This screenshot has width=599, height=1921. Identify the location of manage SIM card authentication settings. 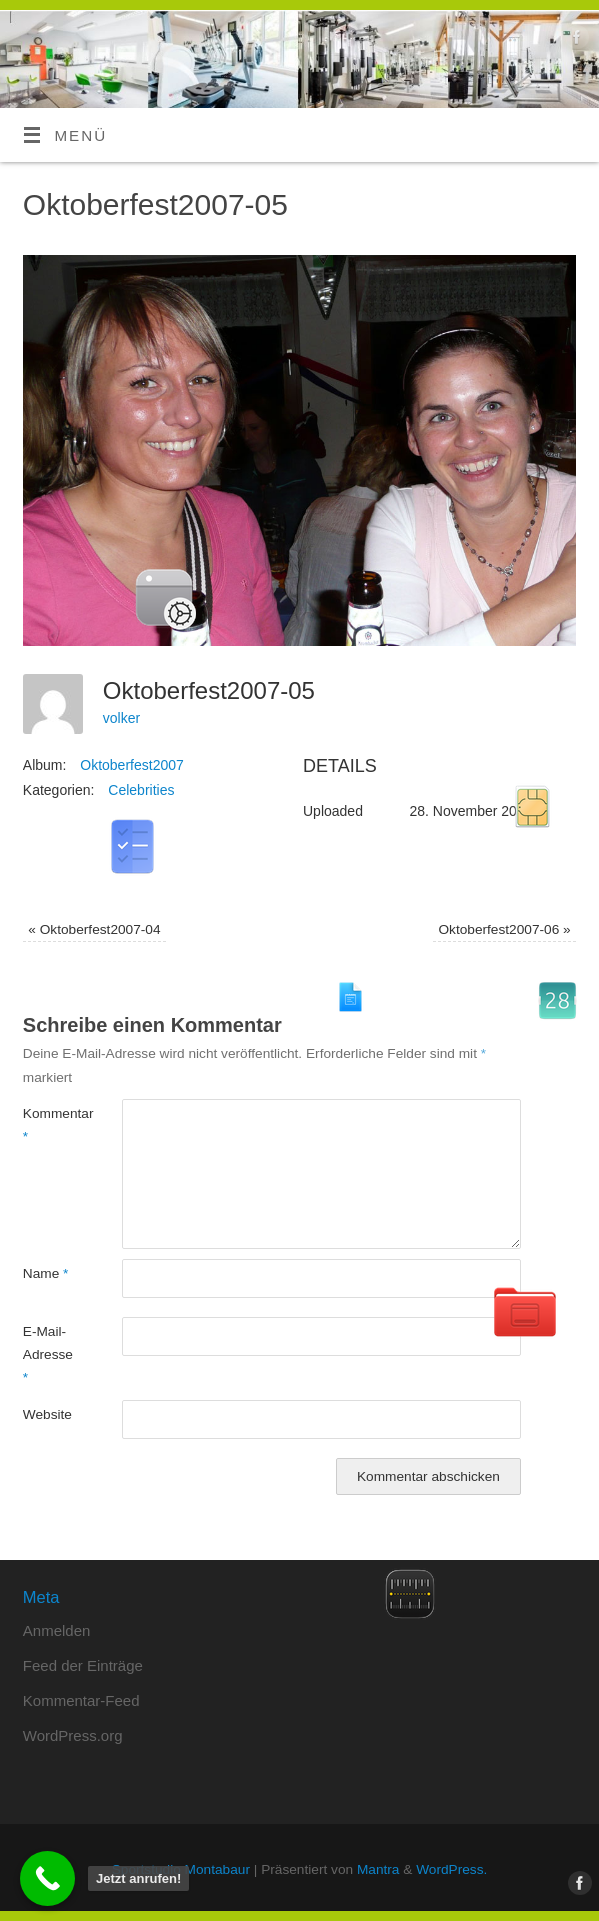
(532, 806).